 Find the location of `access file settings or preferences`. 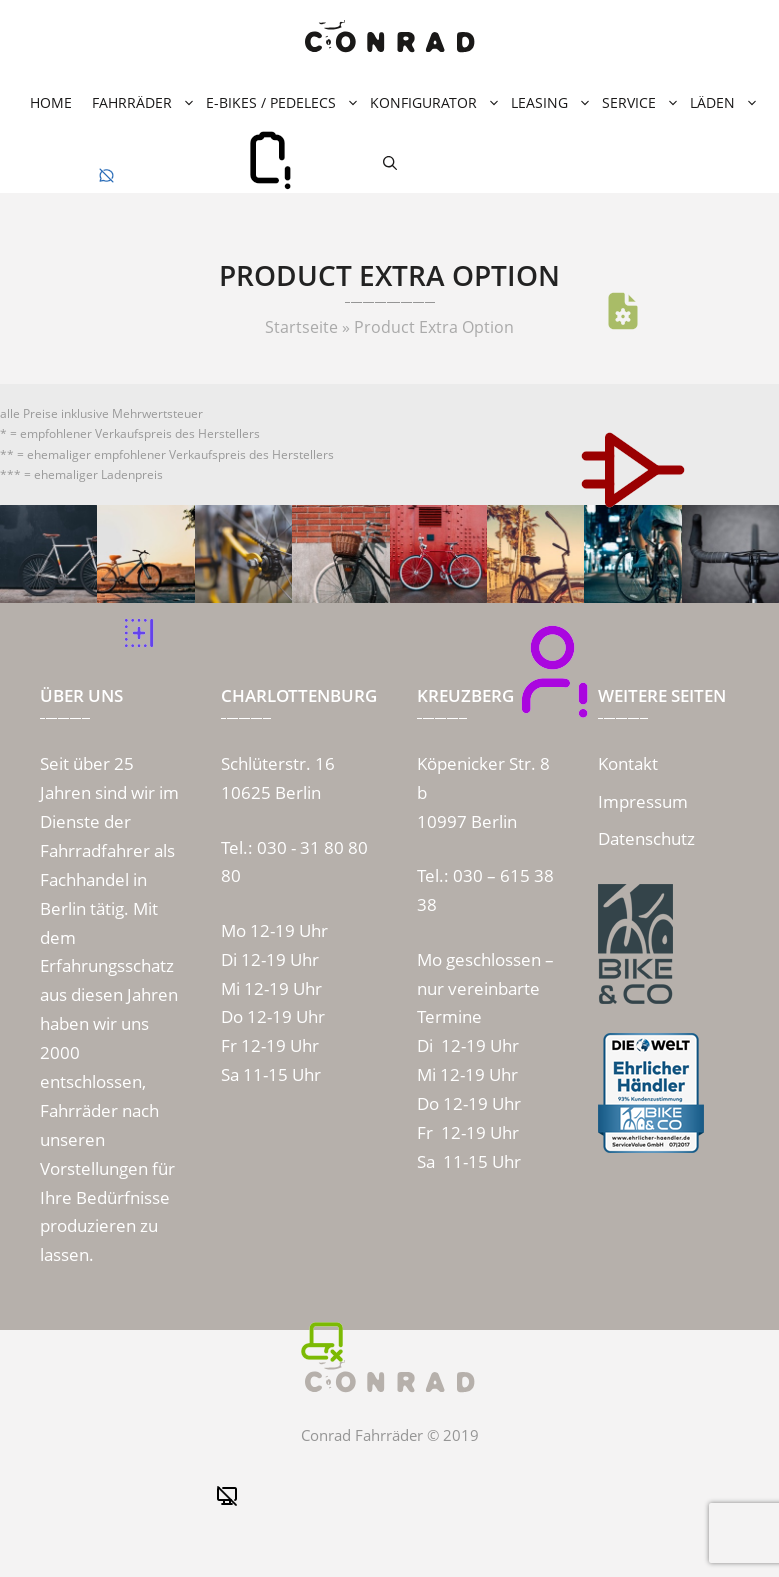

access file settings or preferences is located at coordinates (623, 311).